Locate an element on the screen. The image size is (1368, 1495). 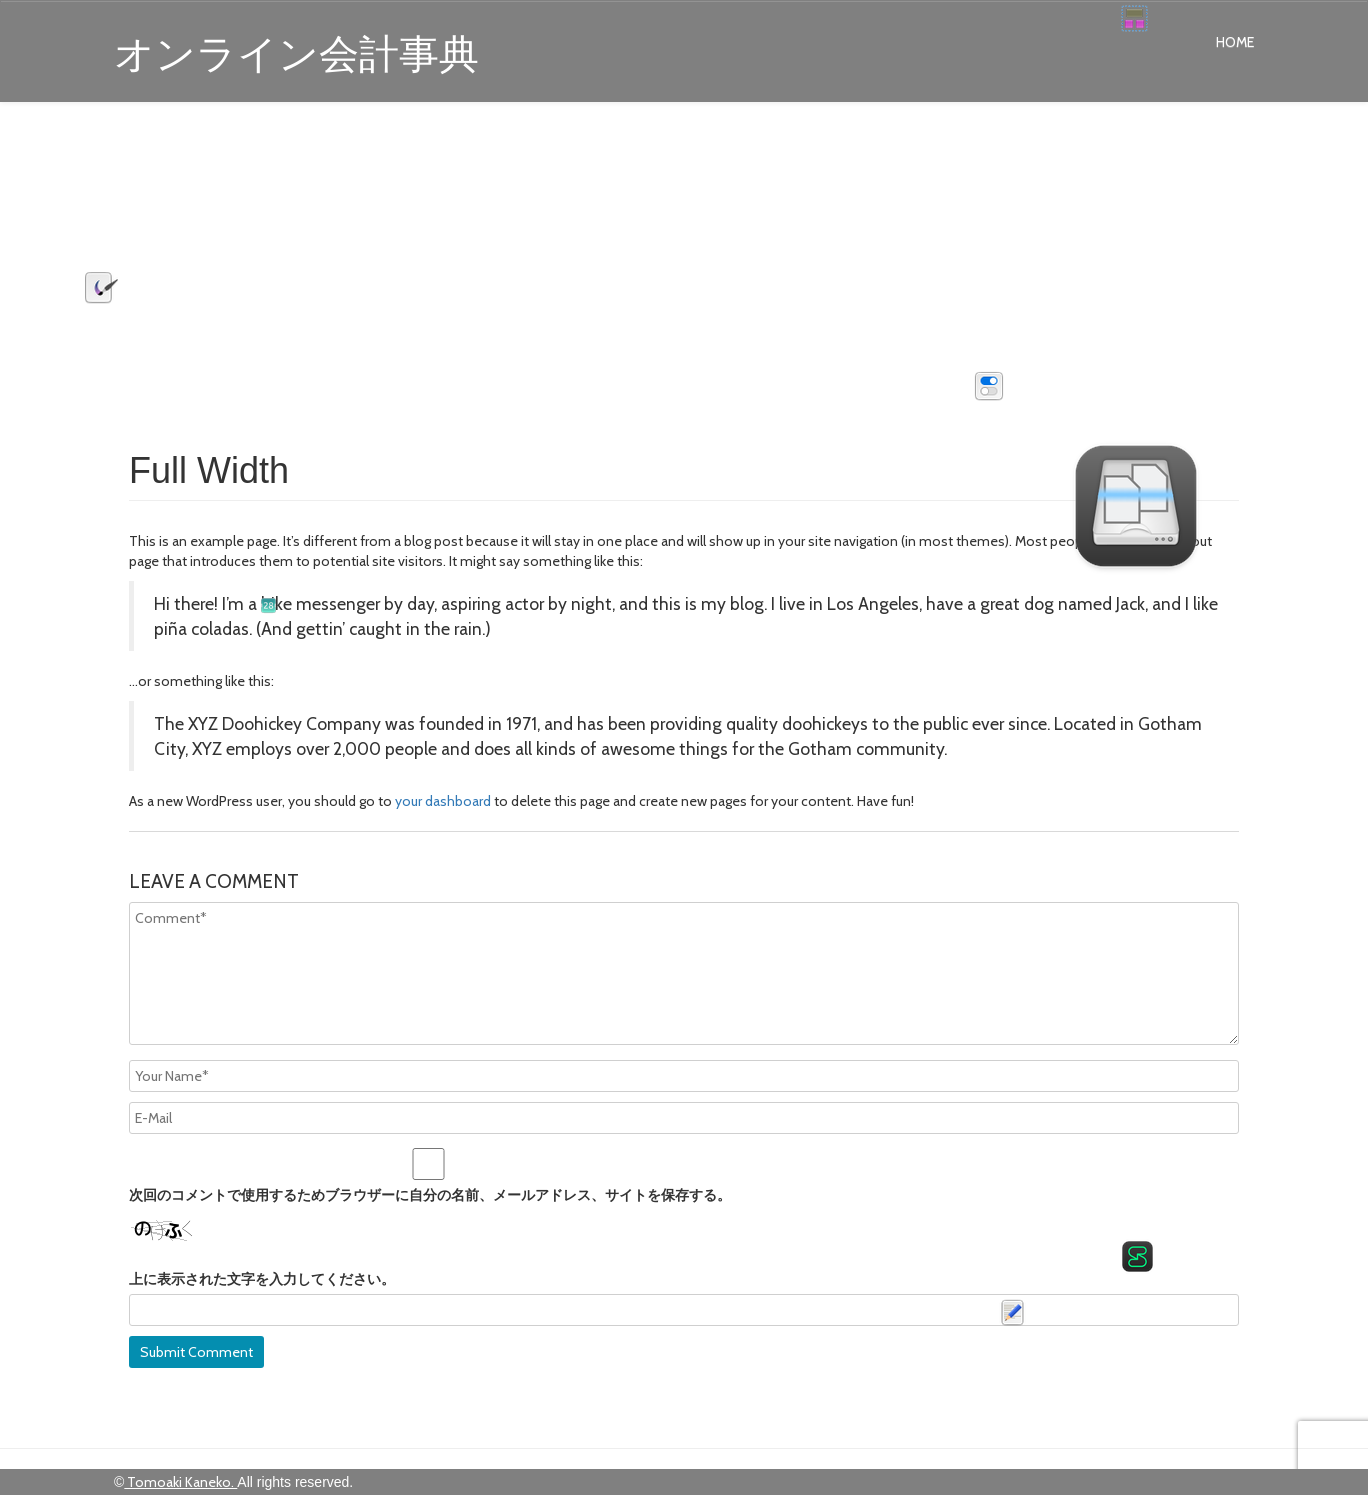
select all items in the current view is located at coordinates (1134, 18).